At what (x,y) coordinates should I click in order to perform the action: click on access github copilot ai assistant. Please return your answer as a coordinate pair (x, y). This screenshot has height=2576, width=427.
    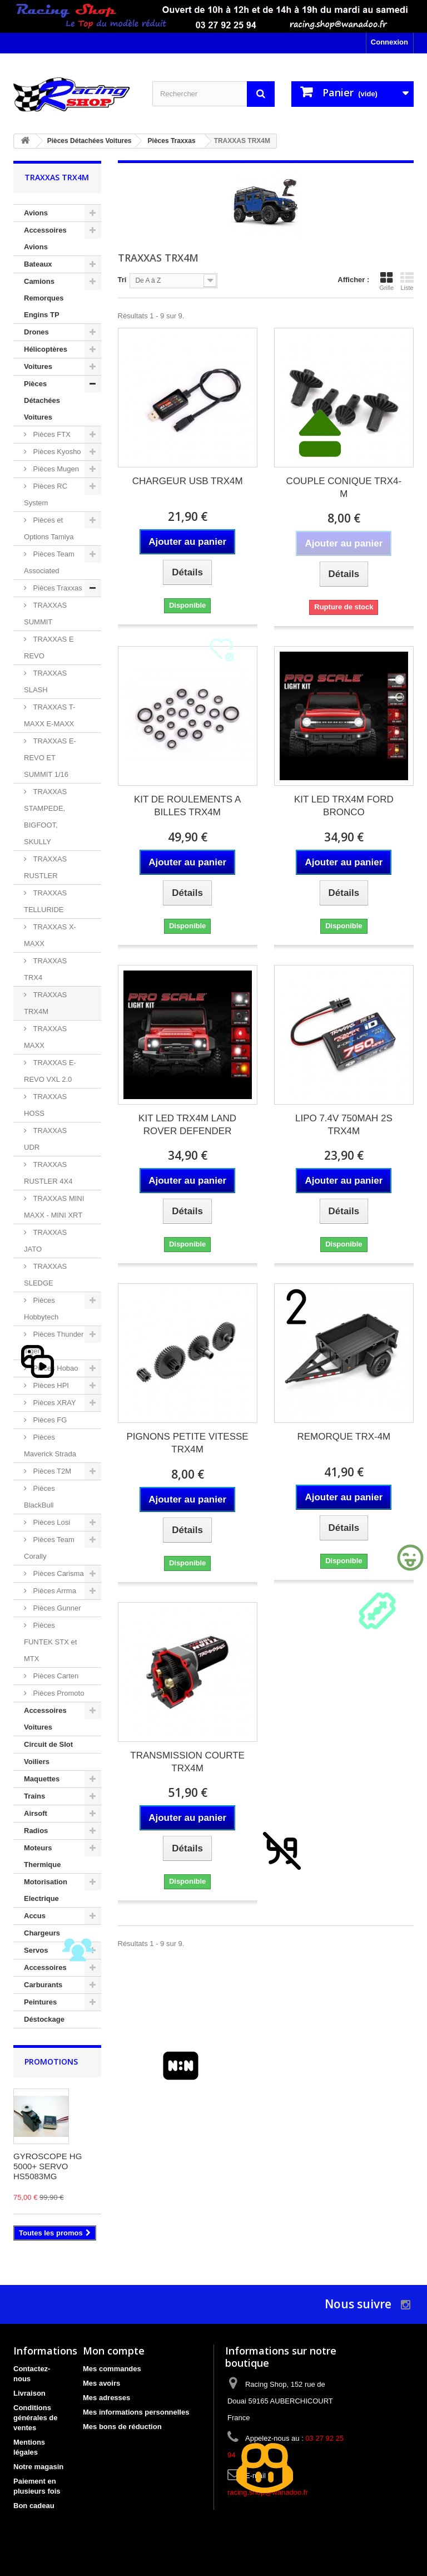
    Looking at the image, I should click on (265, 2468).